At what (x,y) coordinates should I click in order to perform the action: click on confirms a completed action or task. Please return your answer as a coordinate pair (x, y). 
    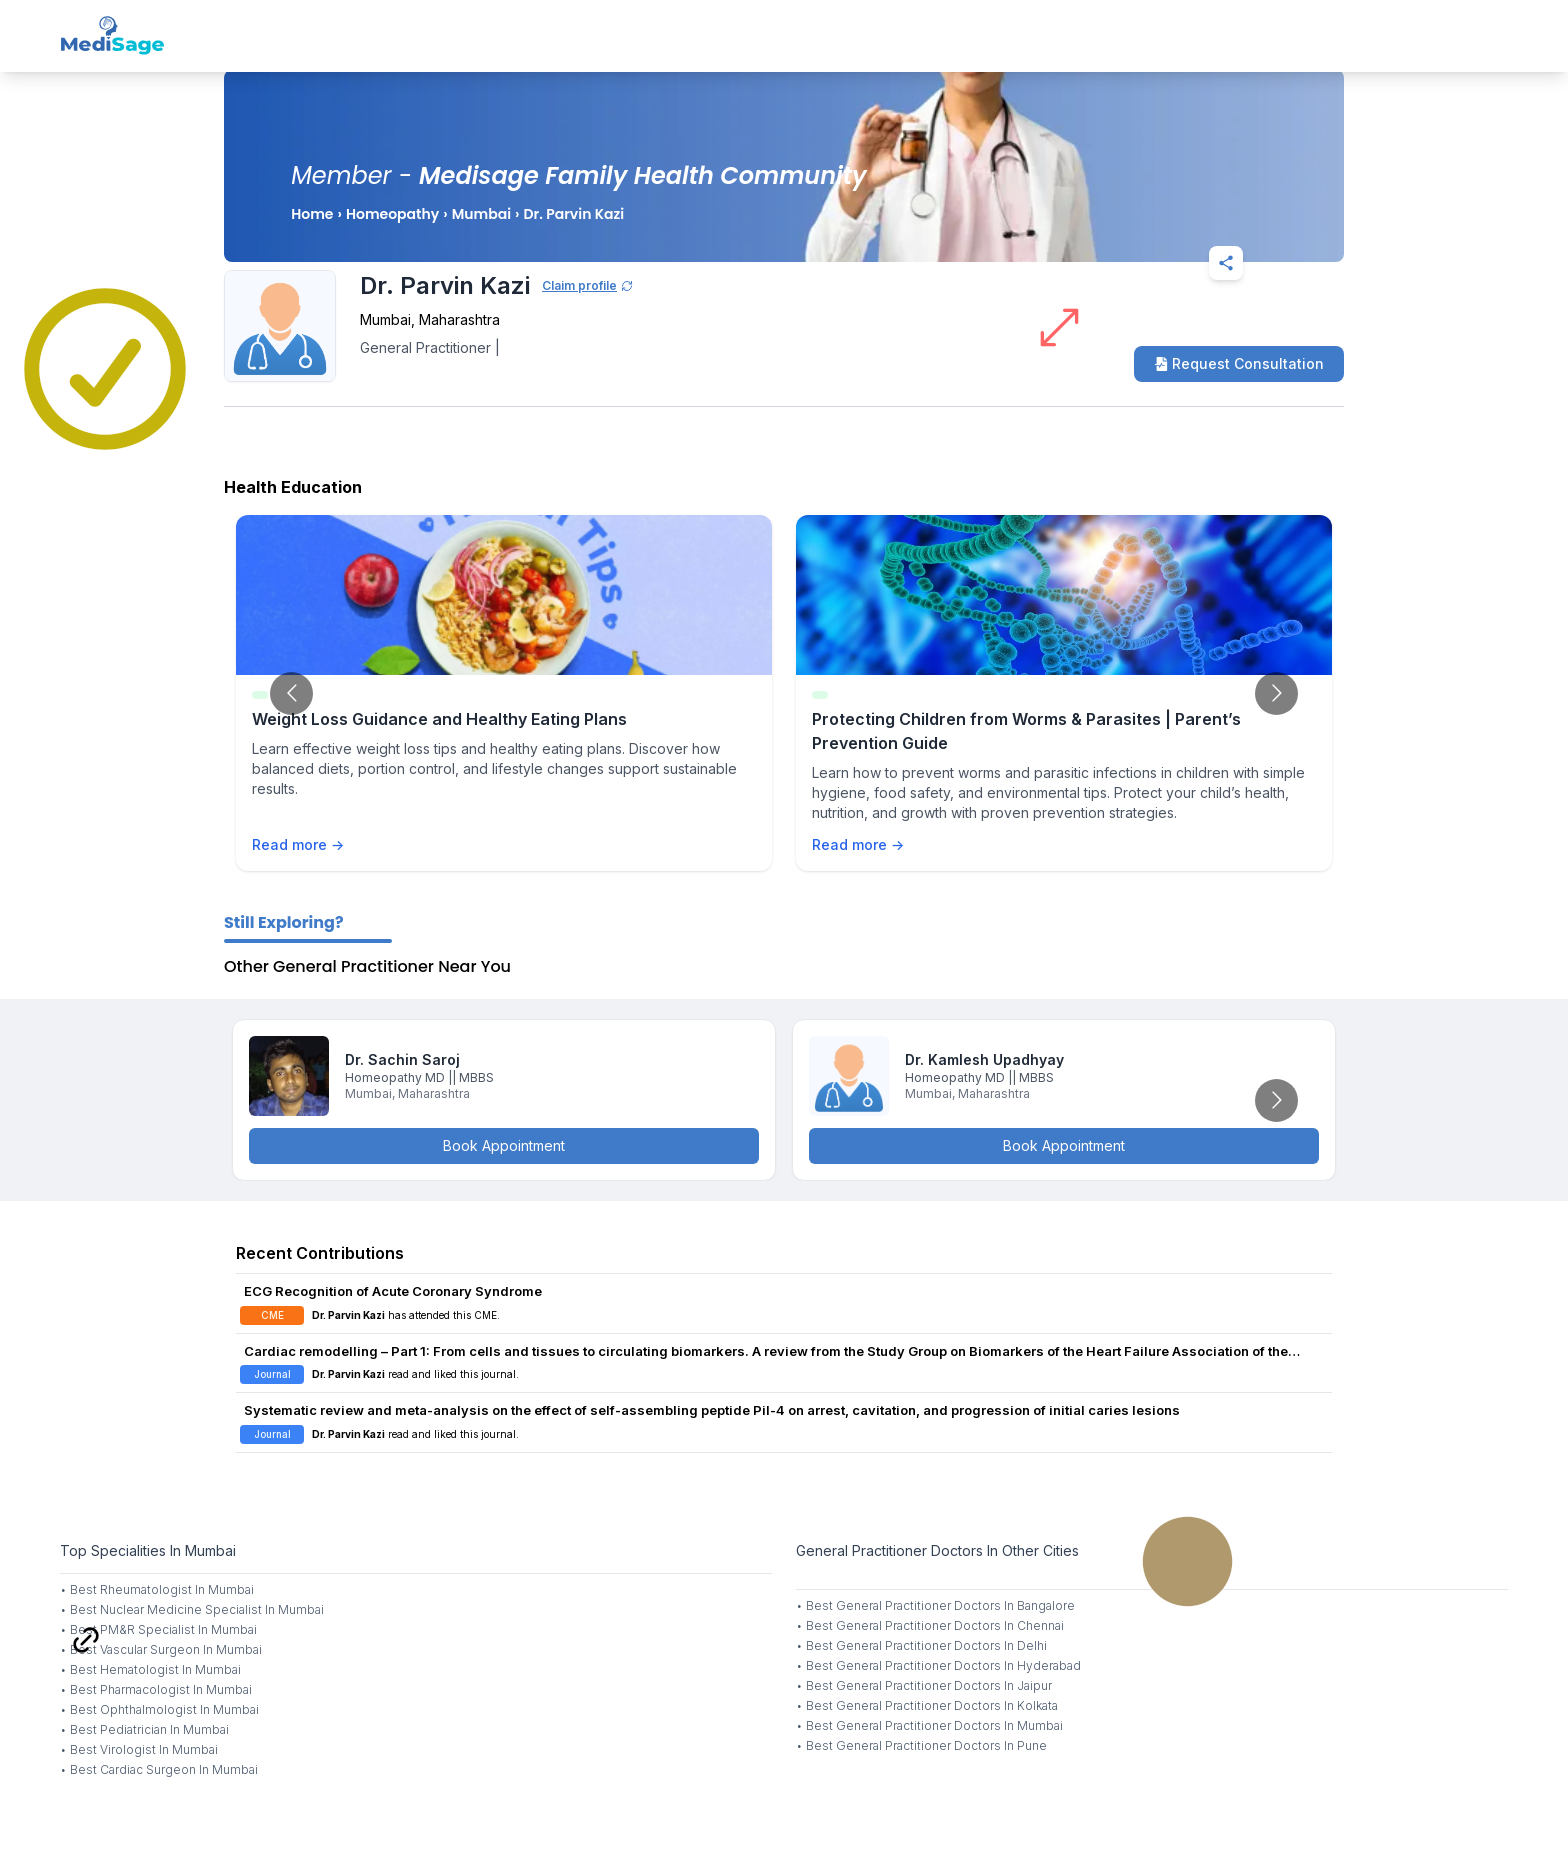
    Looking at the image, I should click on (105, 369).